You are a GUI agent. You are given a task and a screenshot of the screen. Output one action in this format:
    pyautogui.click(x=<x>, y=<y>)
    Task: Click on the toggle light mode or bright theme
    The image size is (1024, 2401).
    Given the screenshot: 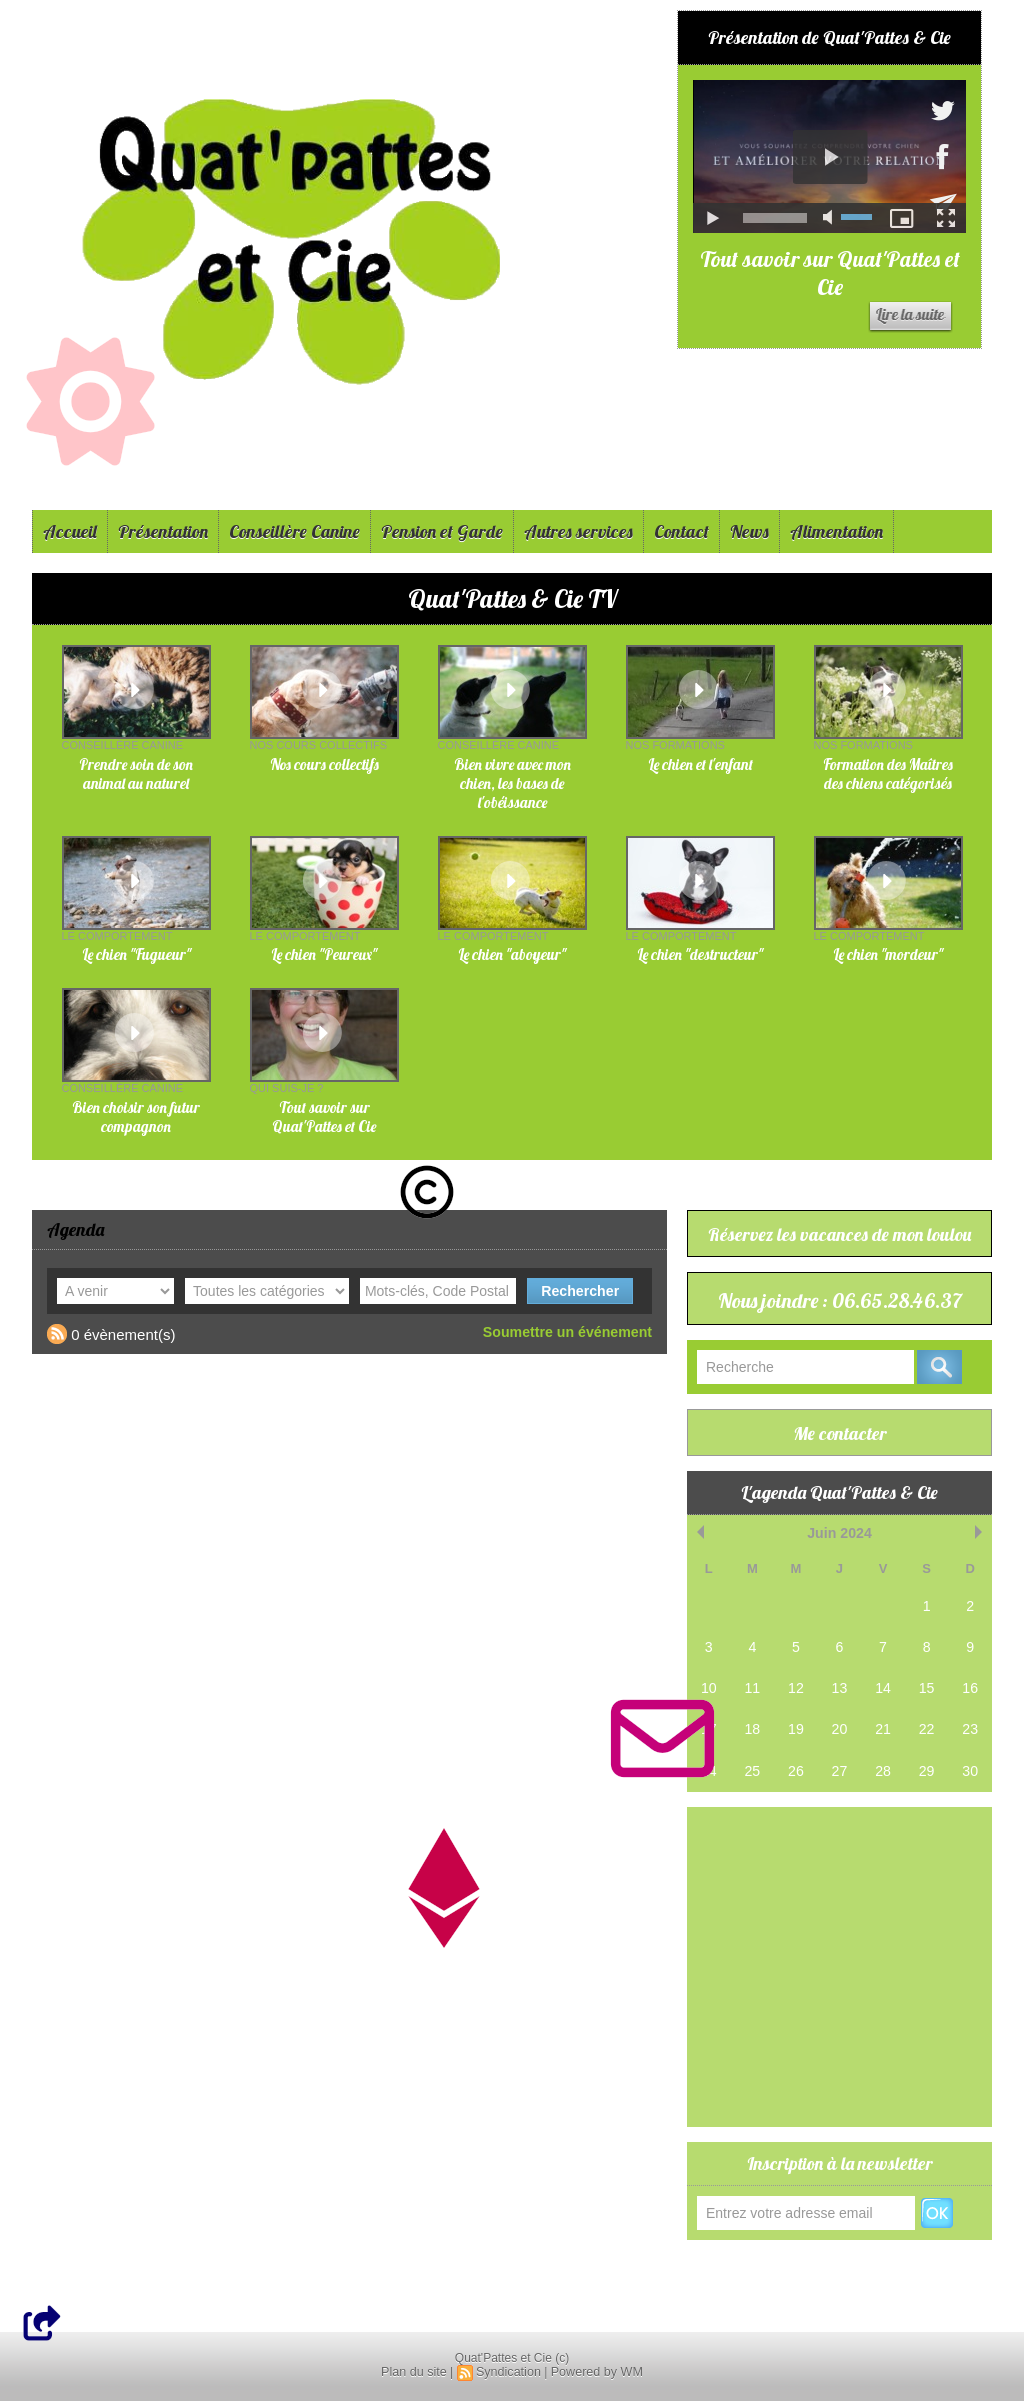 What is the action you would take?
    pyautogui.click(x=90, y=401)
    